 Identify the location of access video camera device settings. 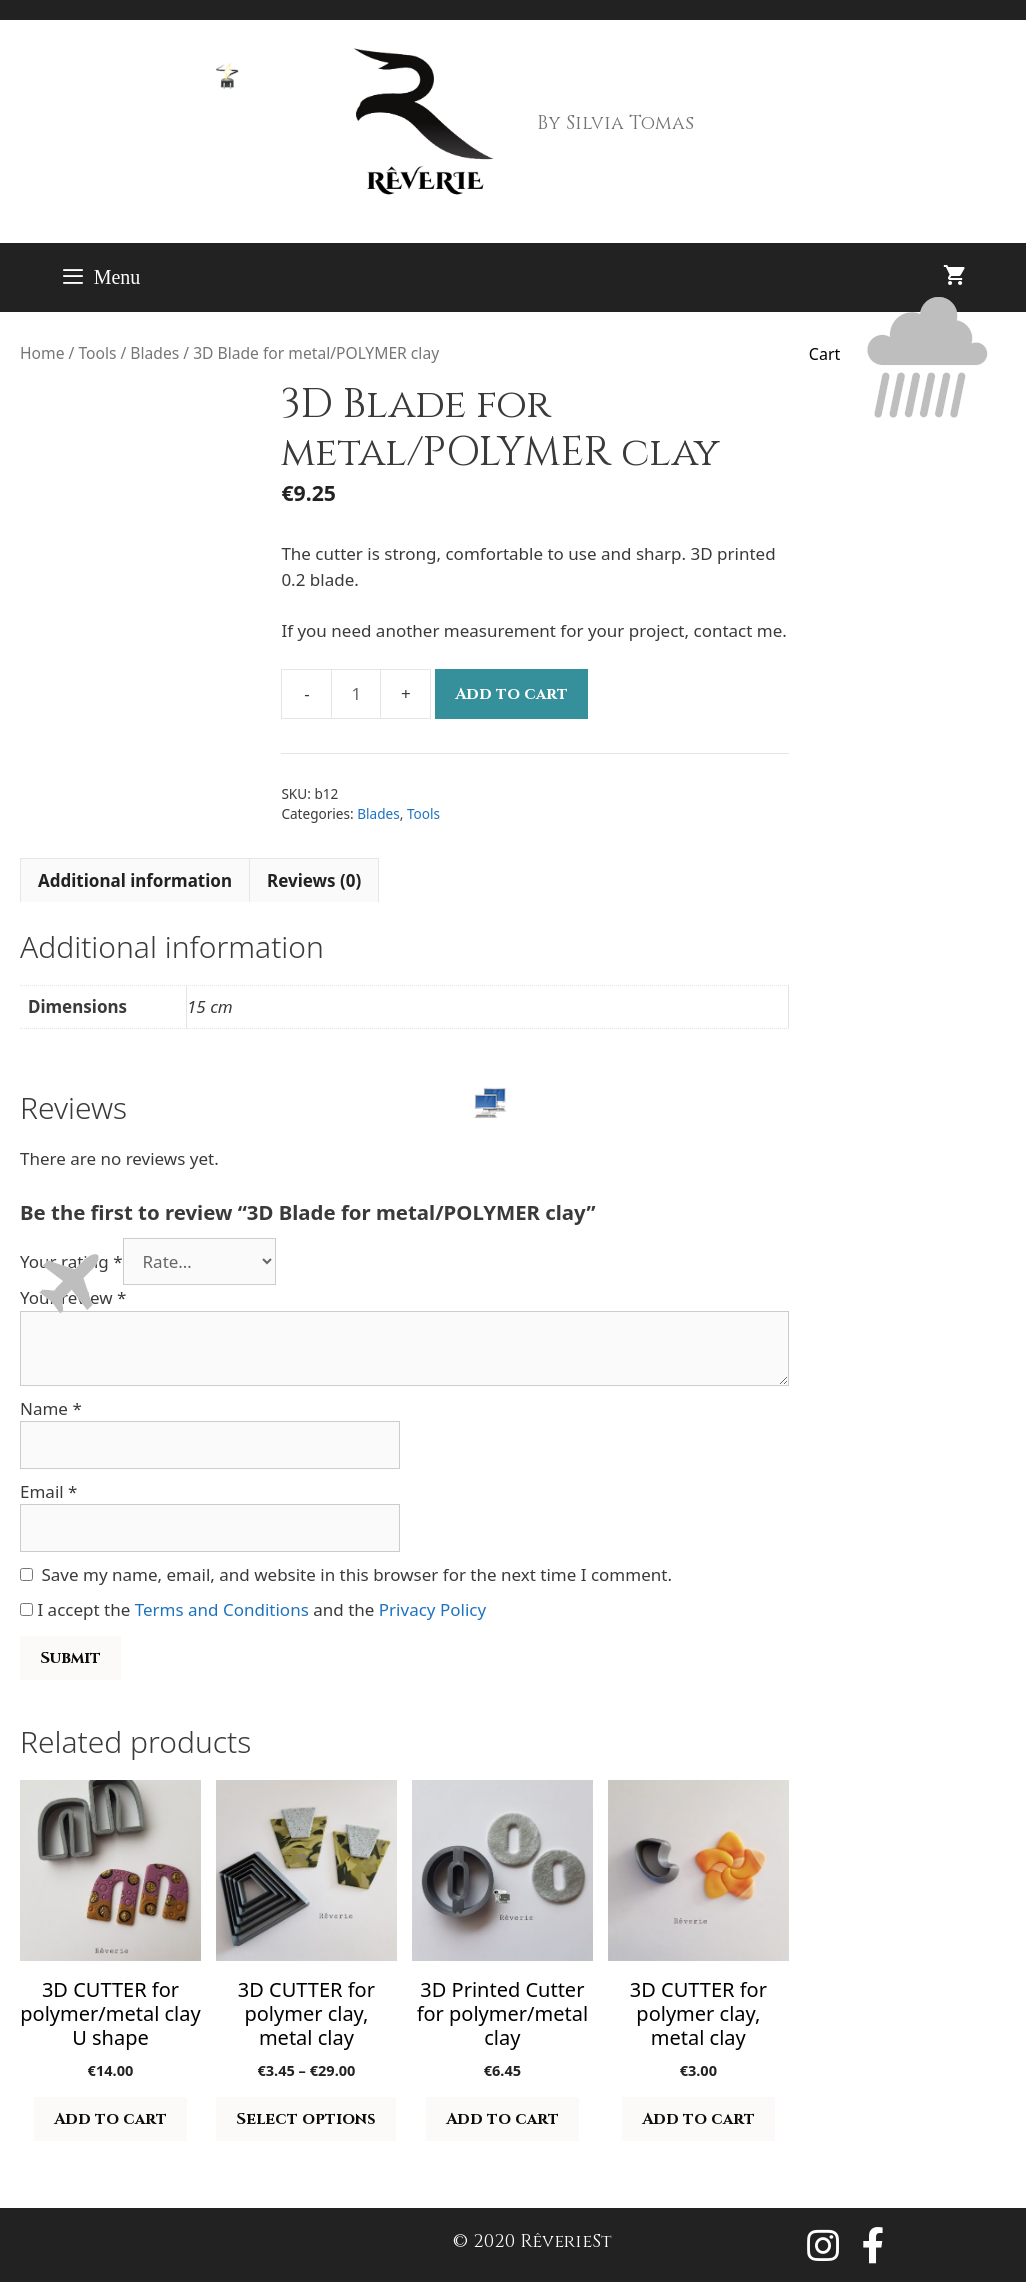
(501, 1896).